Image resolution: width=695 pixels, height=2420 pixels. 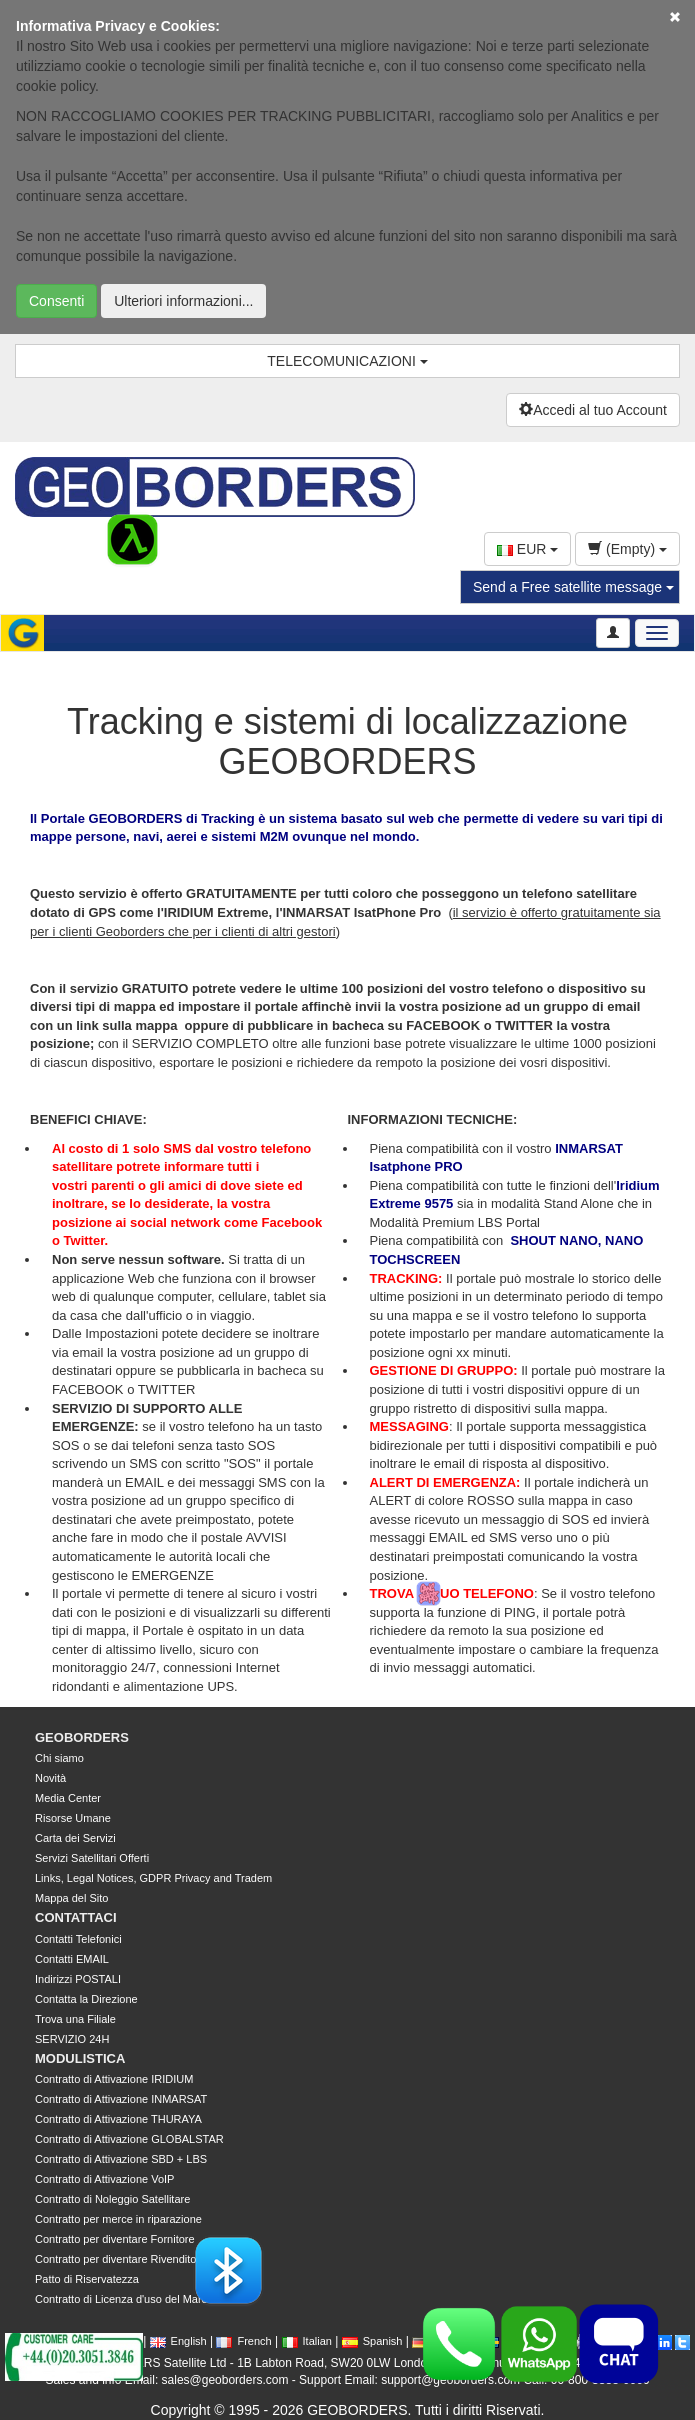 What do you see at coordinates (228, 2270) in the screenshot?
I see `open bluetooth settings` at bounding box center [228, 2270].